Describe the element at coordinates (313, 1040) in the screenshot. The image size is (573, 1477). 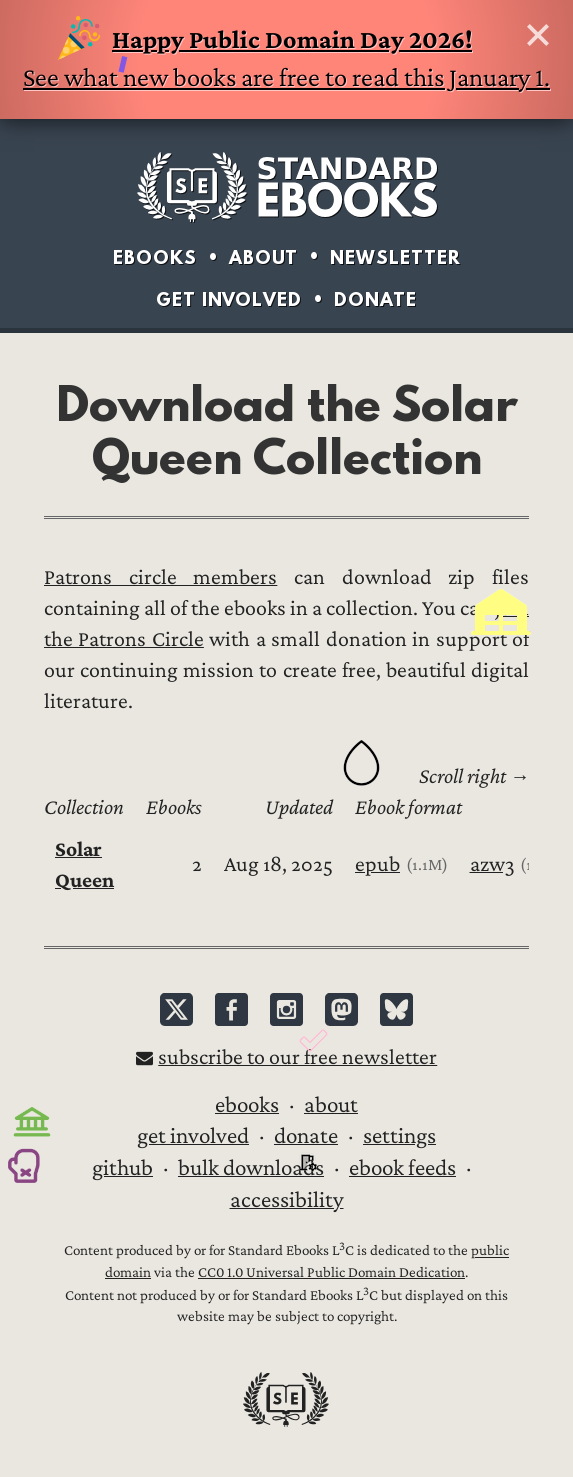
I see `confirm or submit an action` at that location.